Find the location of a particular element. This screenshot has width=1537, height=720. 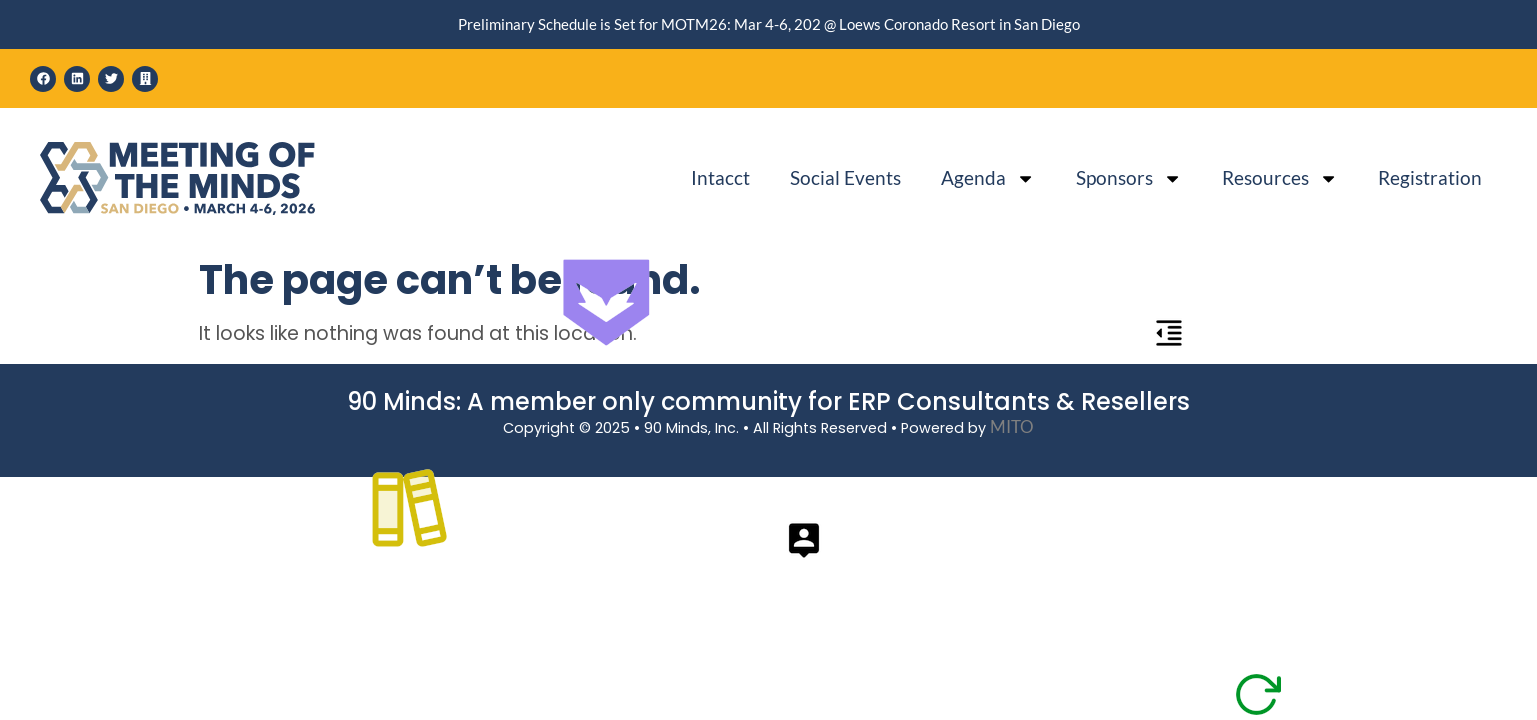

redo or repeat the last action is located at coordinates (1256, 694).